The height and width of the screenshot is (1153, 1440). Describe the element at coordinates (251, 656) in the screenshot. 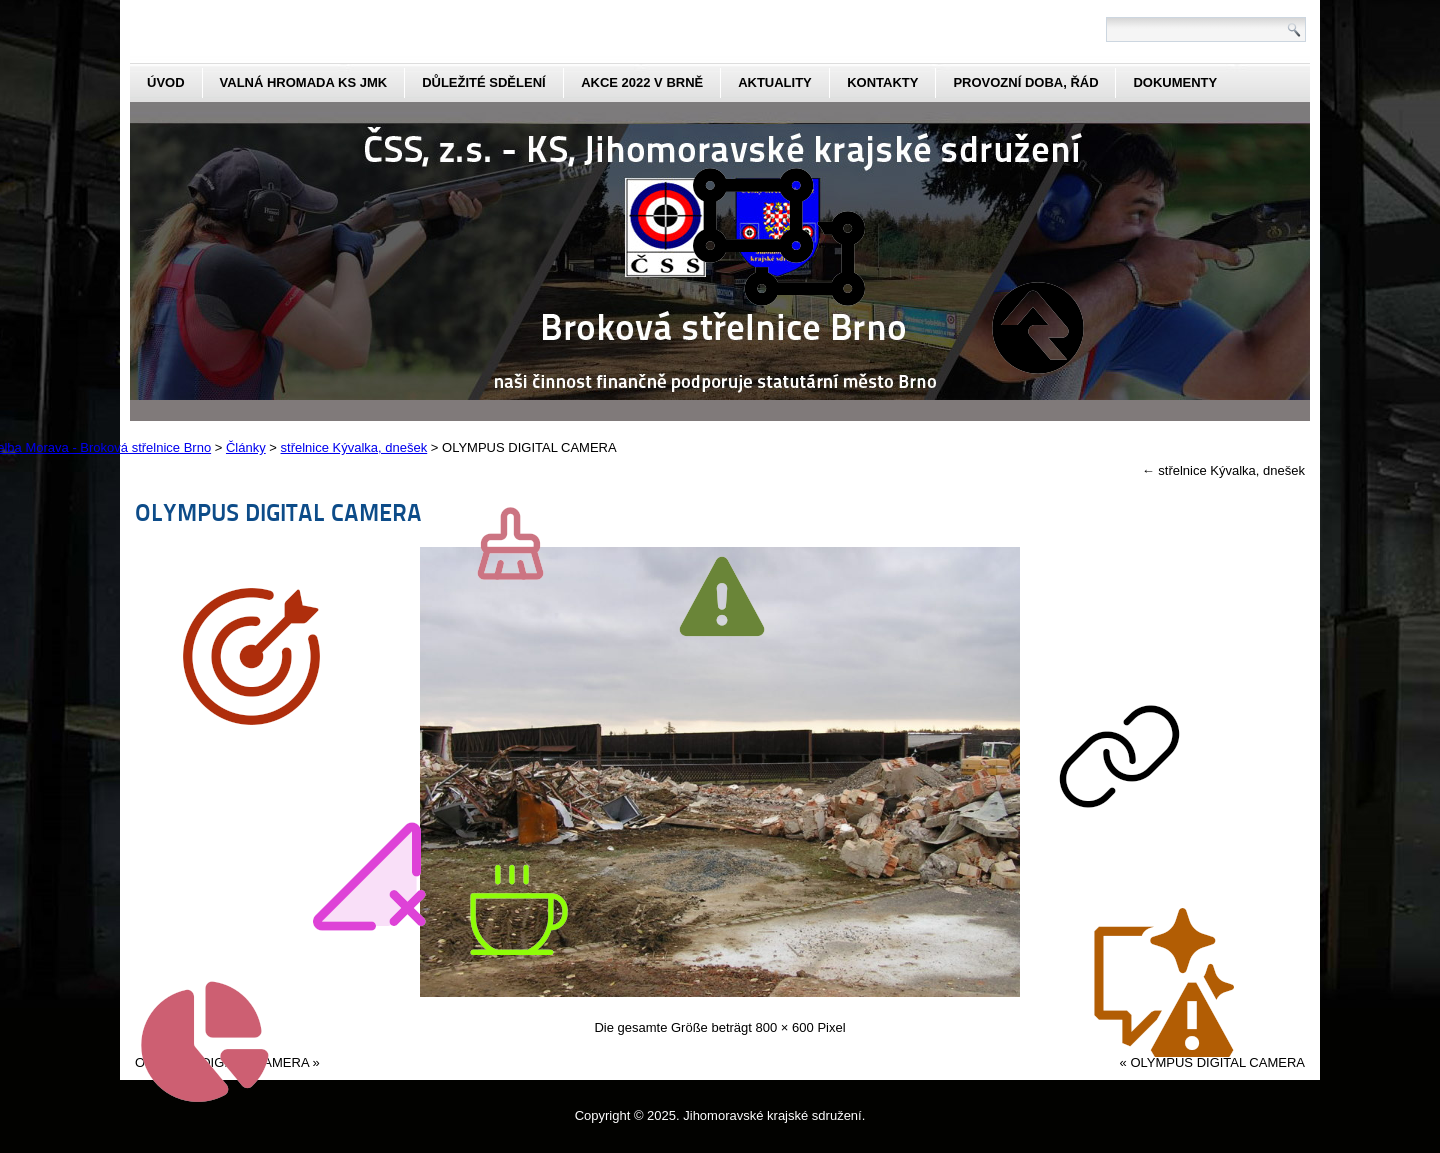

I see `set or view your goals` at that location.